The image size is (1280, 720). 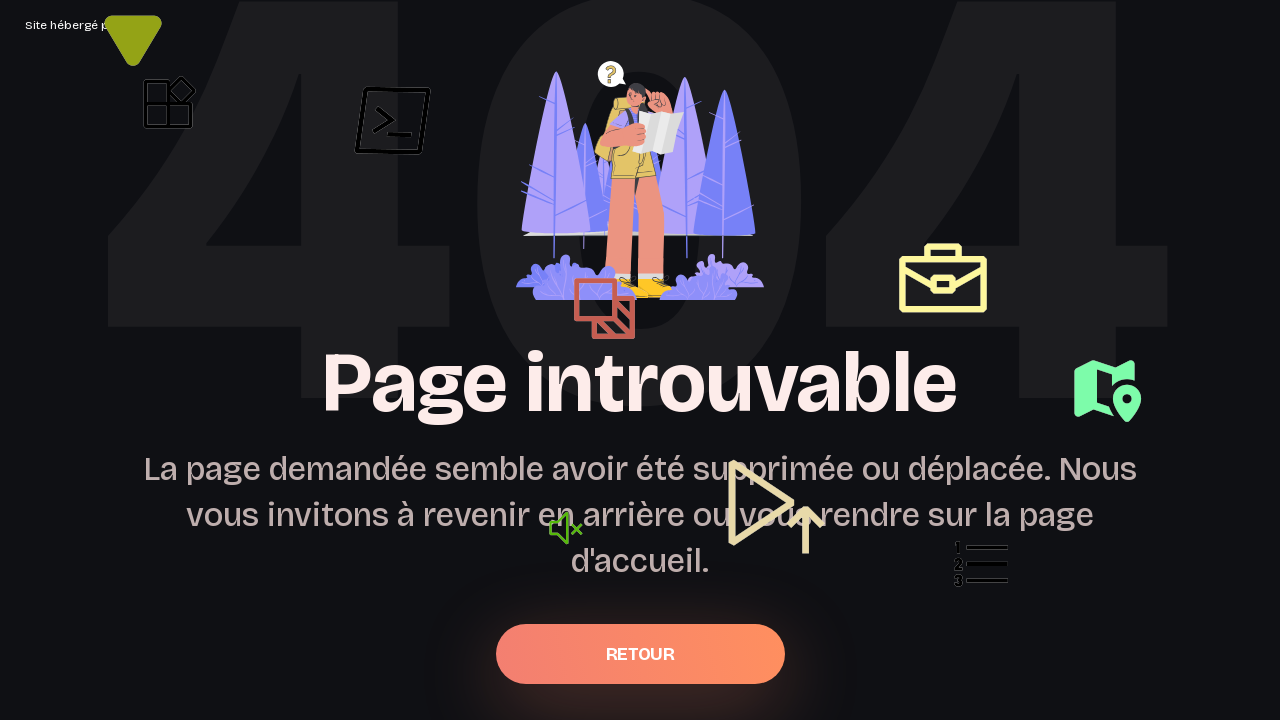 I want to click on run code in cell above, so click(x=775, y=506).